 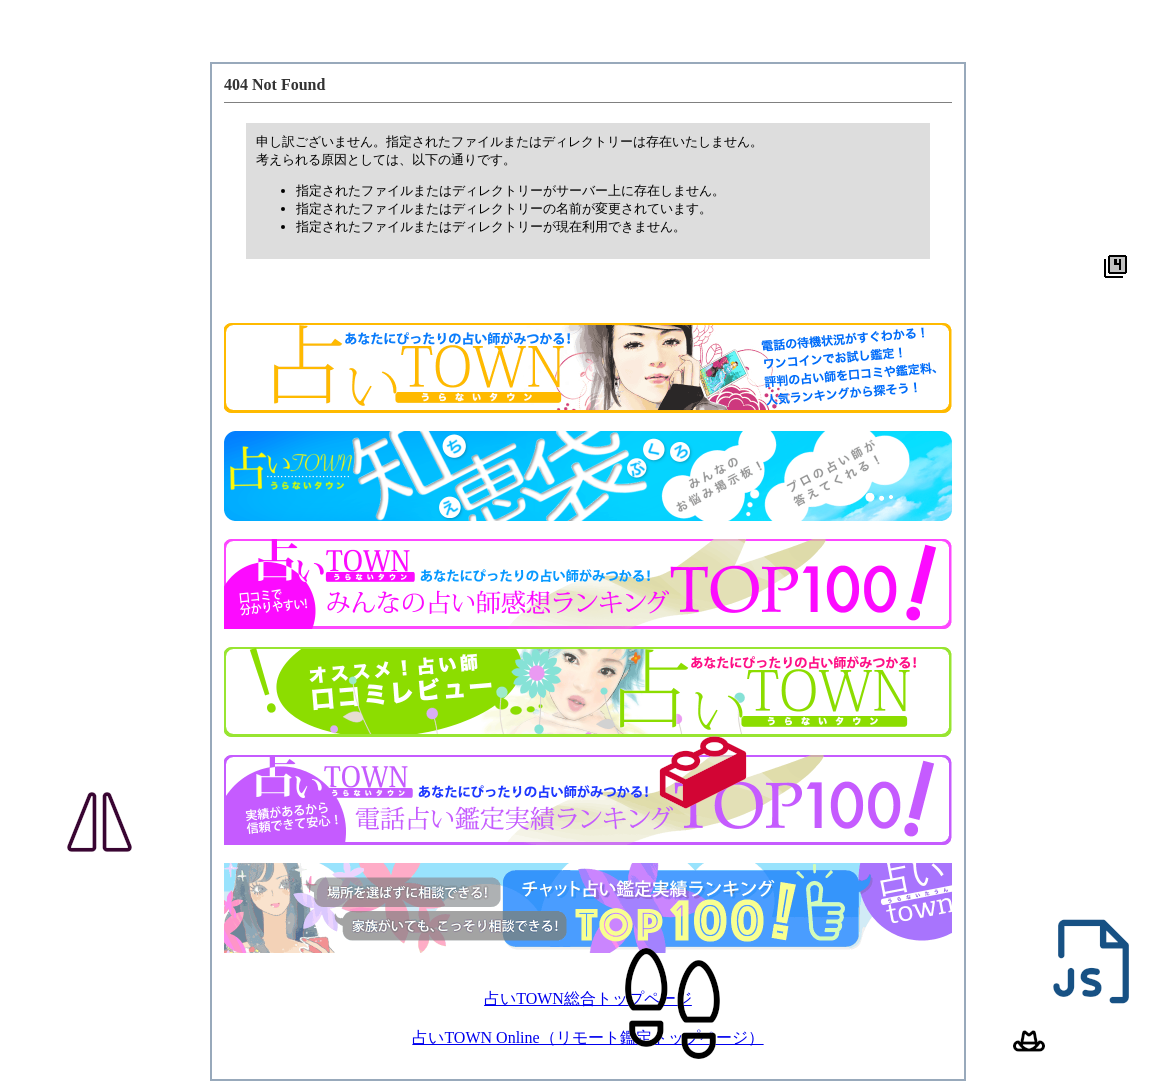 I want to click on javascript file indicator, so click(x=1093, y=961).